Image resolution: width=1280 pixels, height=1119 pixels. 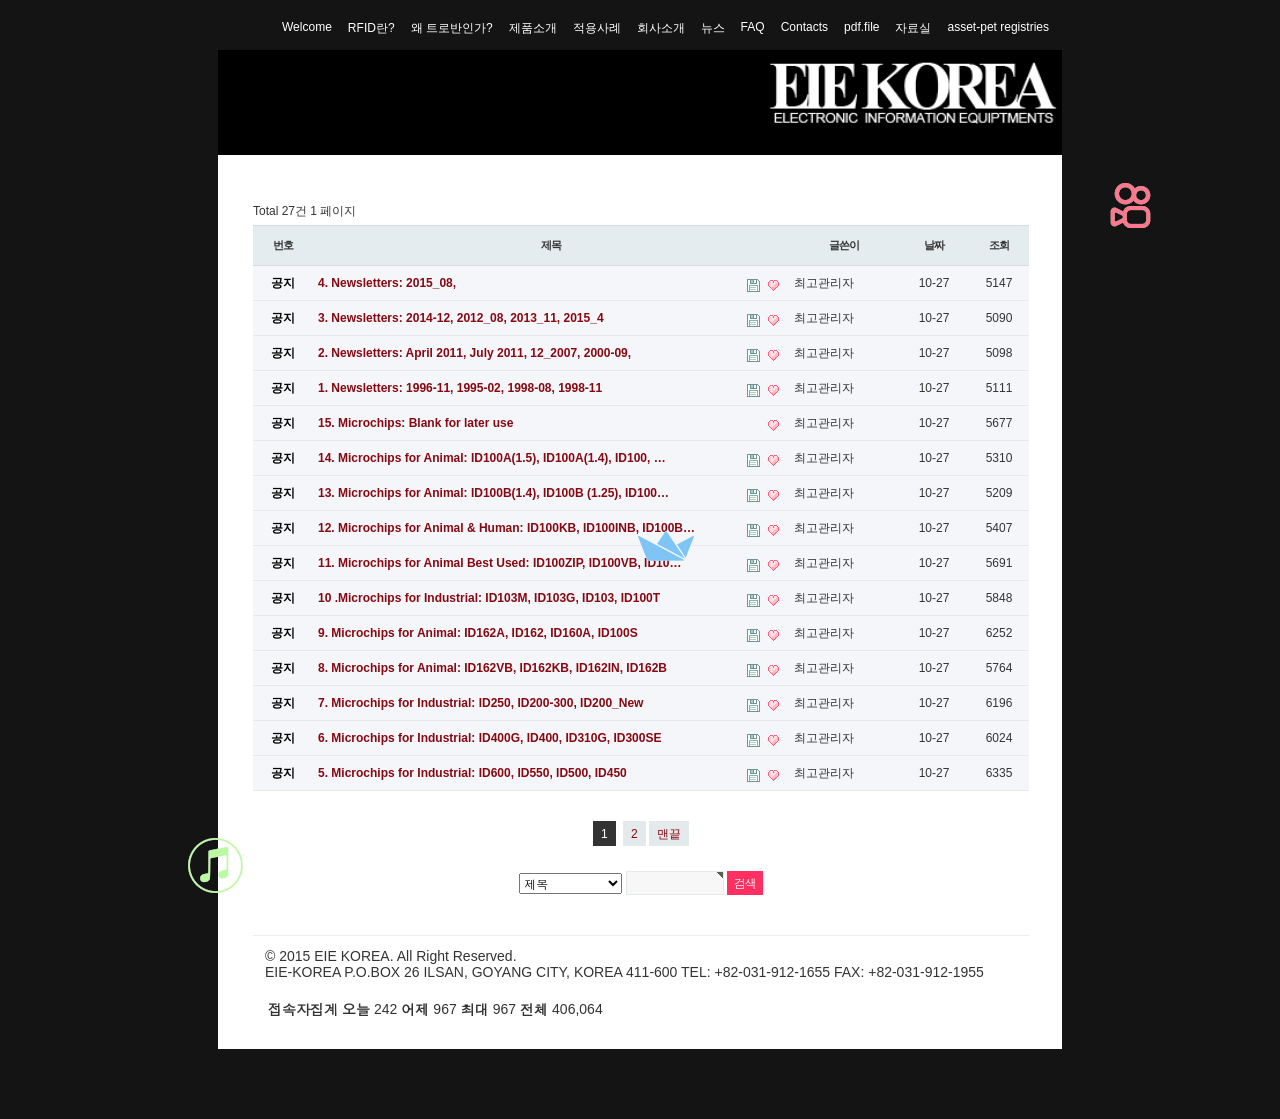 I want to click on open streamlit application, so click(x=666, y=546).